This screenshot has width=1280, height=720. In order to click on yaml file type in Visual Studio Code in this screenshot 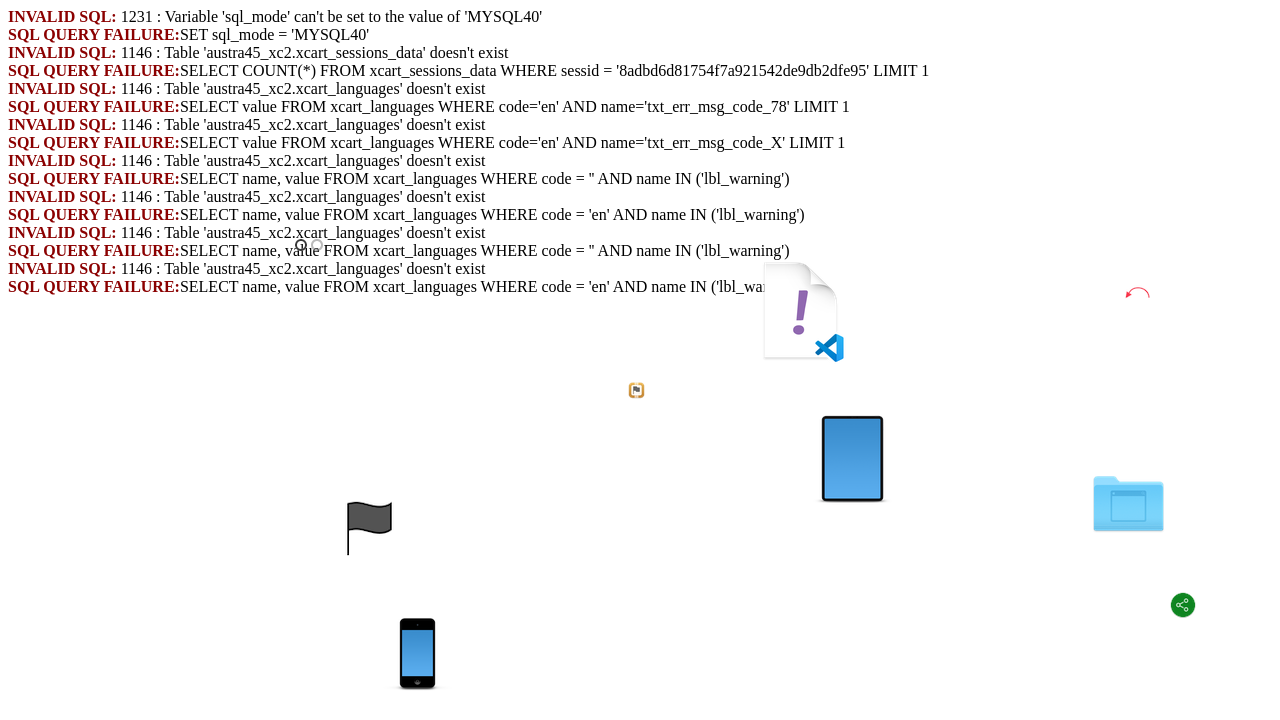, I will do `click(800, 312)`.